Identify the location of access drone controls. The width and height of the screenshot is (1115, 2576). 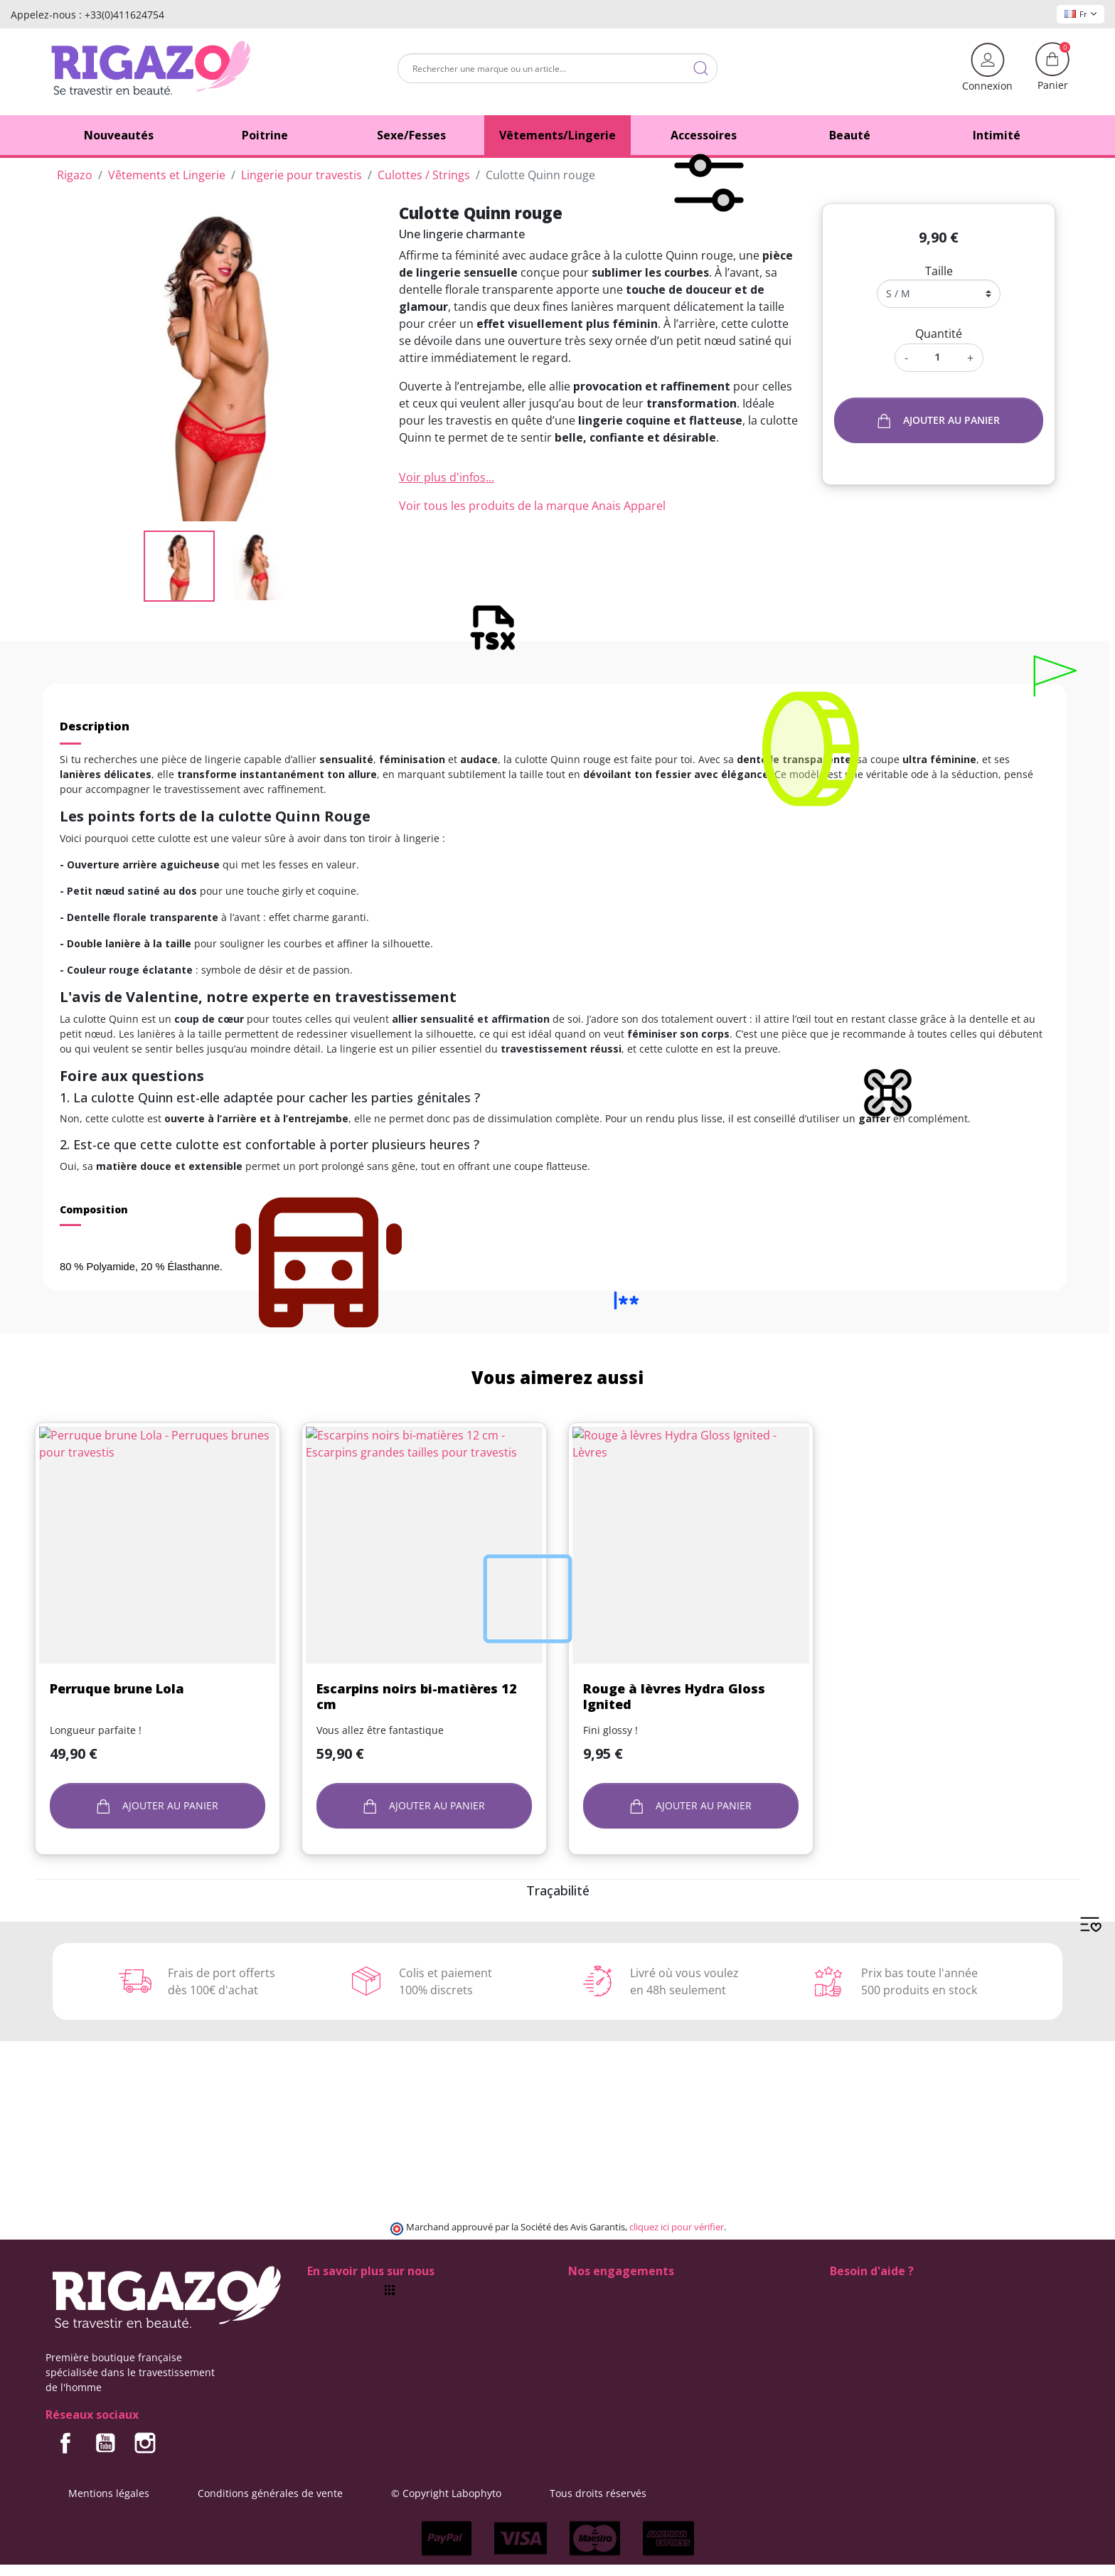
(887, 1092).